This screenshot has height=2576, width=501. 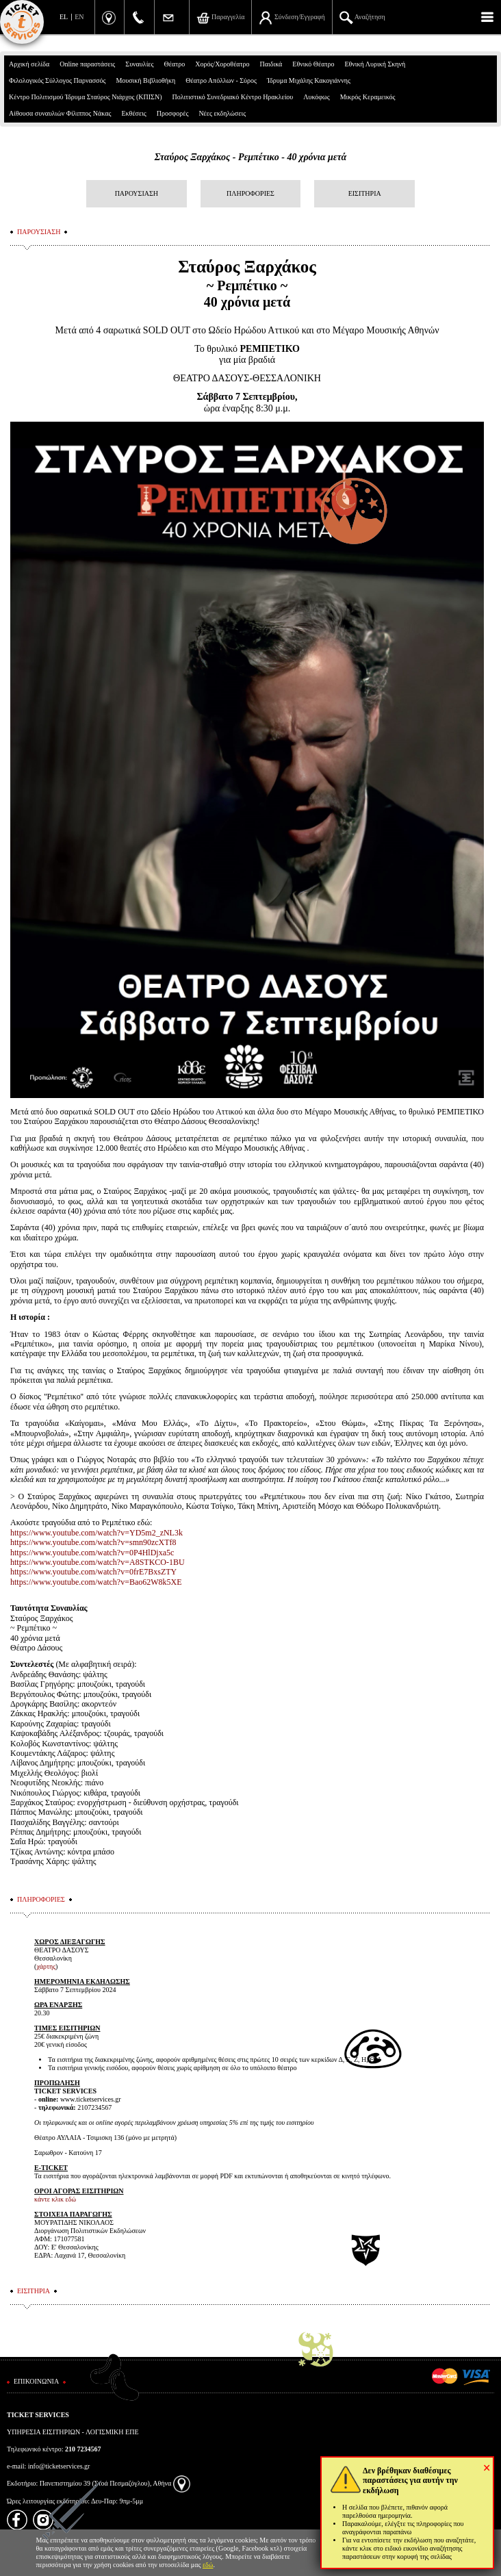 What do you see at coordinates (72, 2510) in the screenshot?
I see `select sai weapon in game inventory` at bounding box center [72, 2510].